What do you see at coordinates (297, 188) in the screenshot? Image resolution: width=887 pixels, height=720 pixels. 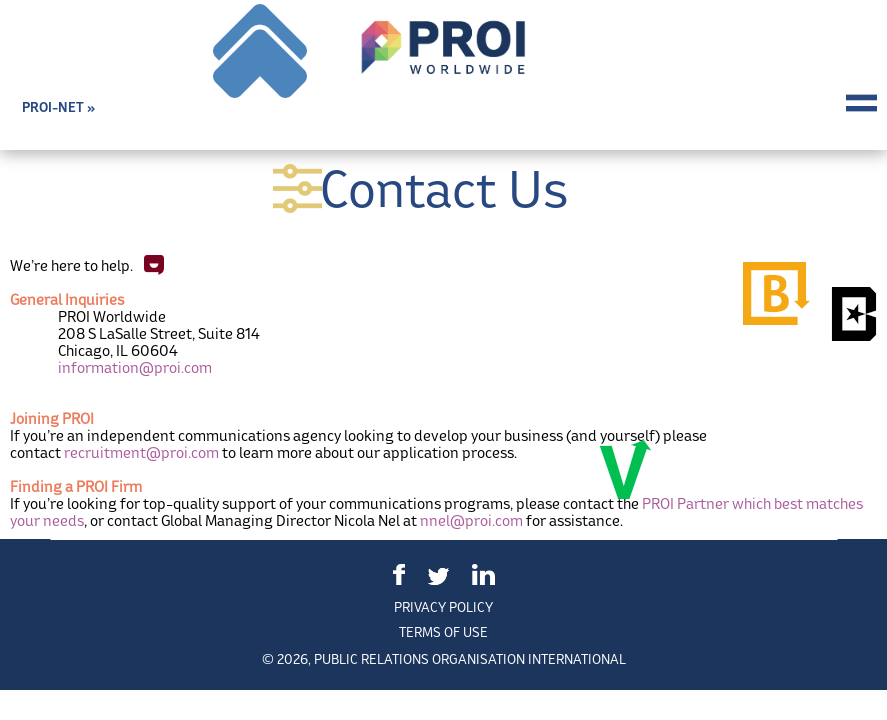 I see `adjust audio or equalizer settings` at bounding box center [297, 188].